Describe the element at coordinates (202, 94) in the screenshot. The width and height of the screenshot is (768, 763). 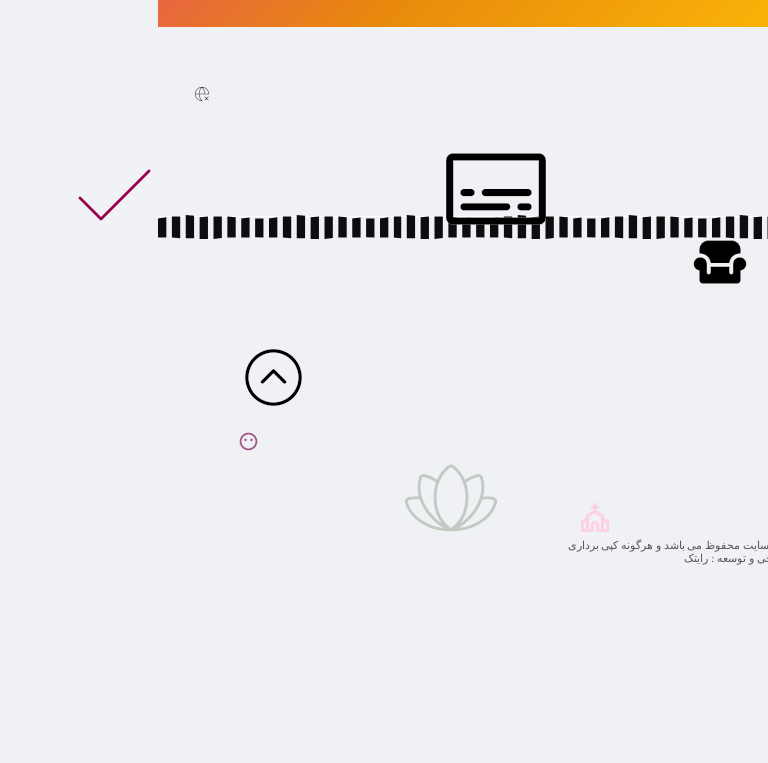
I see `no internet connection` at that location.